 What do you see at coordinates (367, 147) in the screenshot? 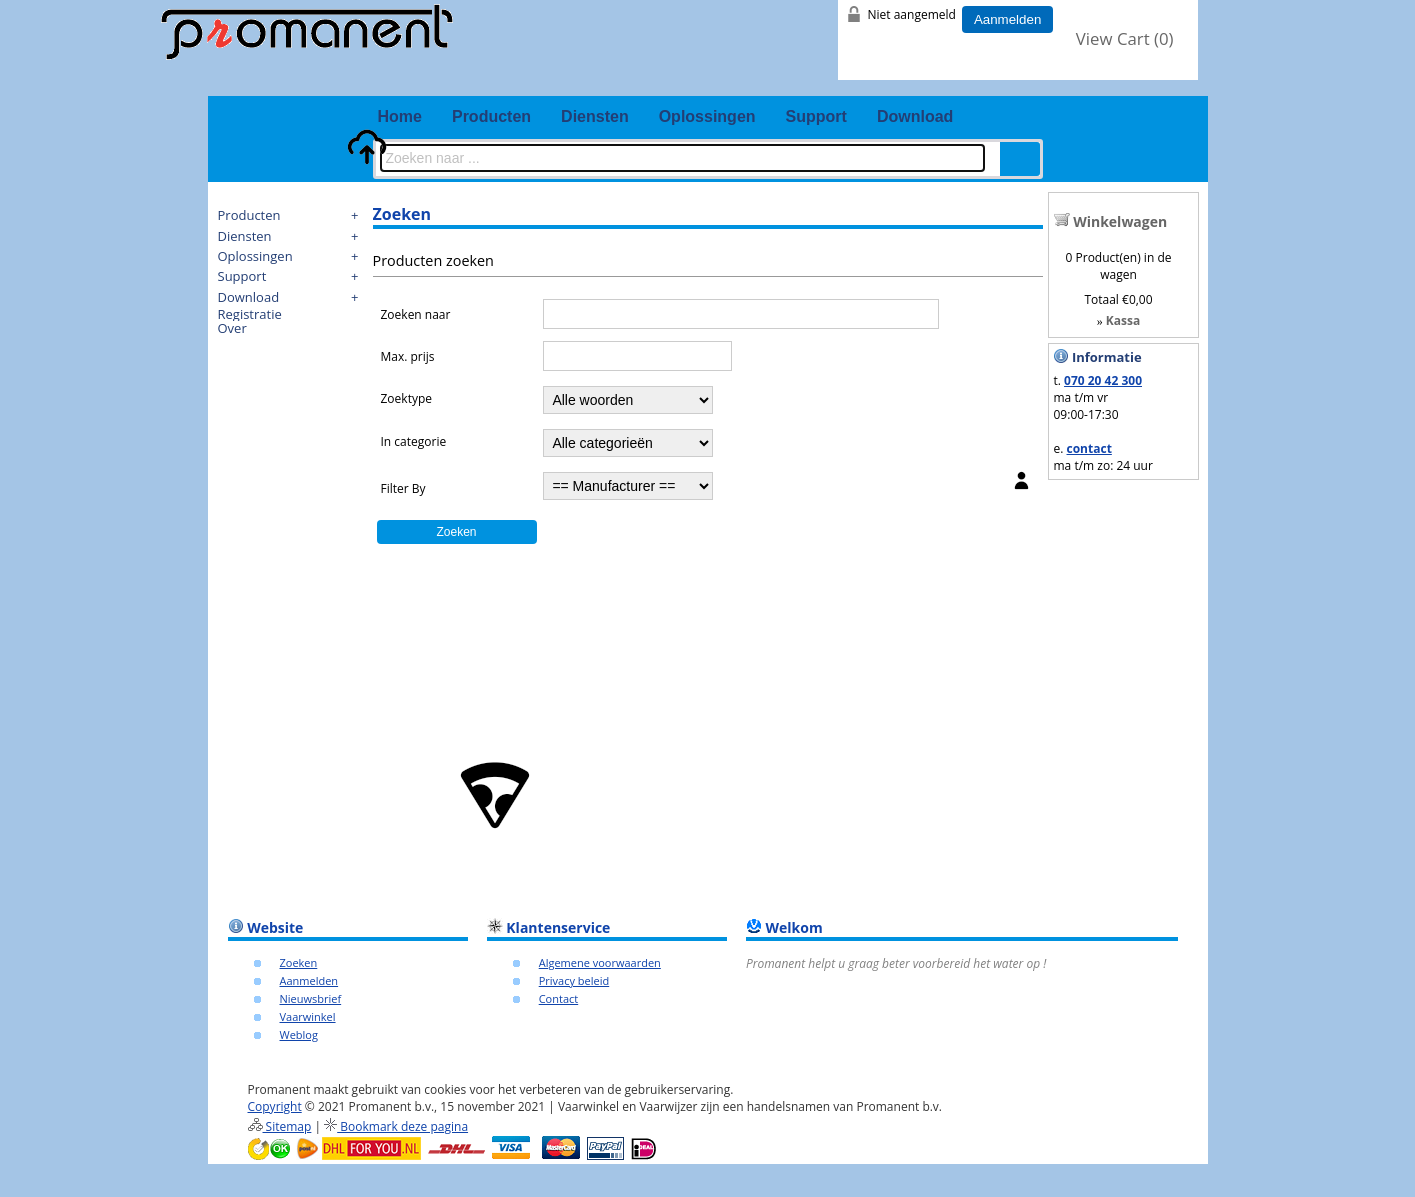
I see `upload file to cloud storage` at bounding box center [367, 147].